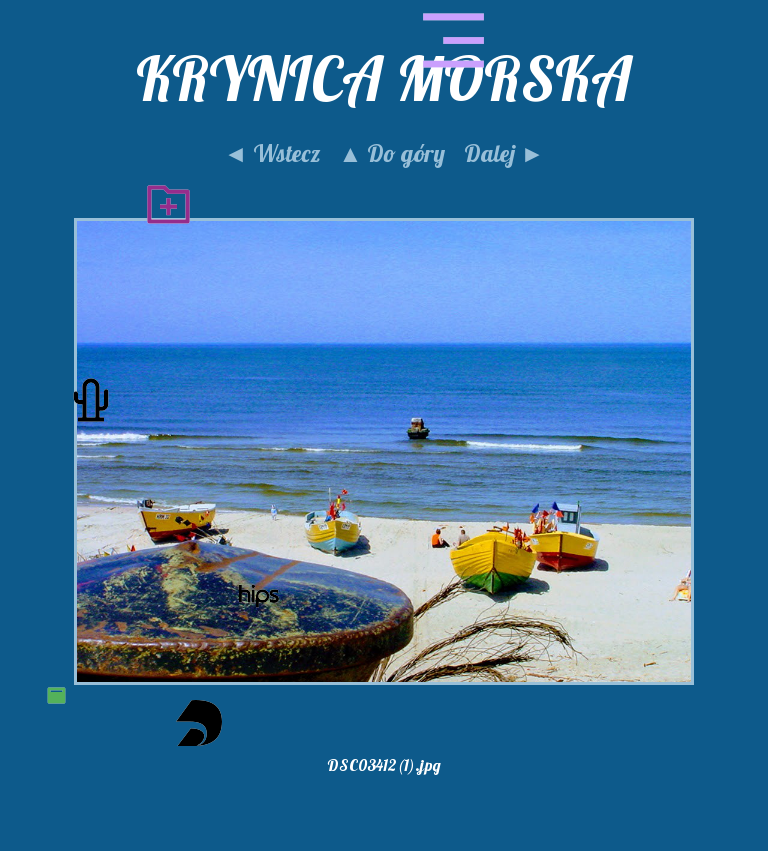 The height and width of the screenshot is (851, 768). Describe the element at coordinates (259, 596) in the screenshot. I see `hips payment platform logo` at that location.